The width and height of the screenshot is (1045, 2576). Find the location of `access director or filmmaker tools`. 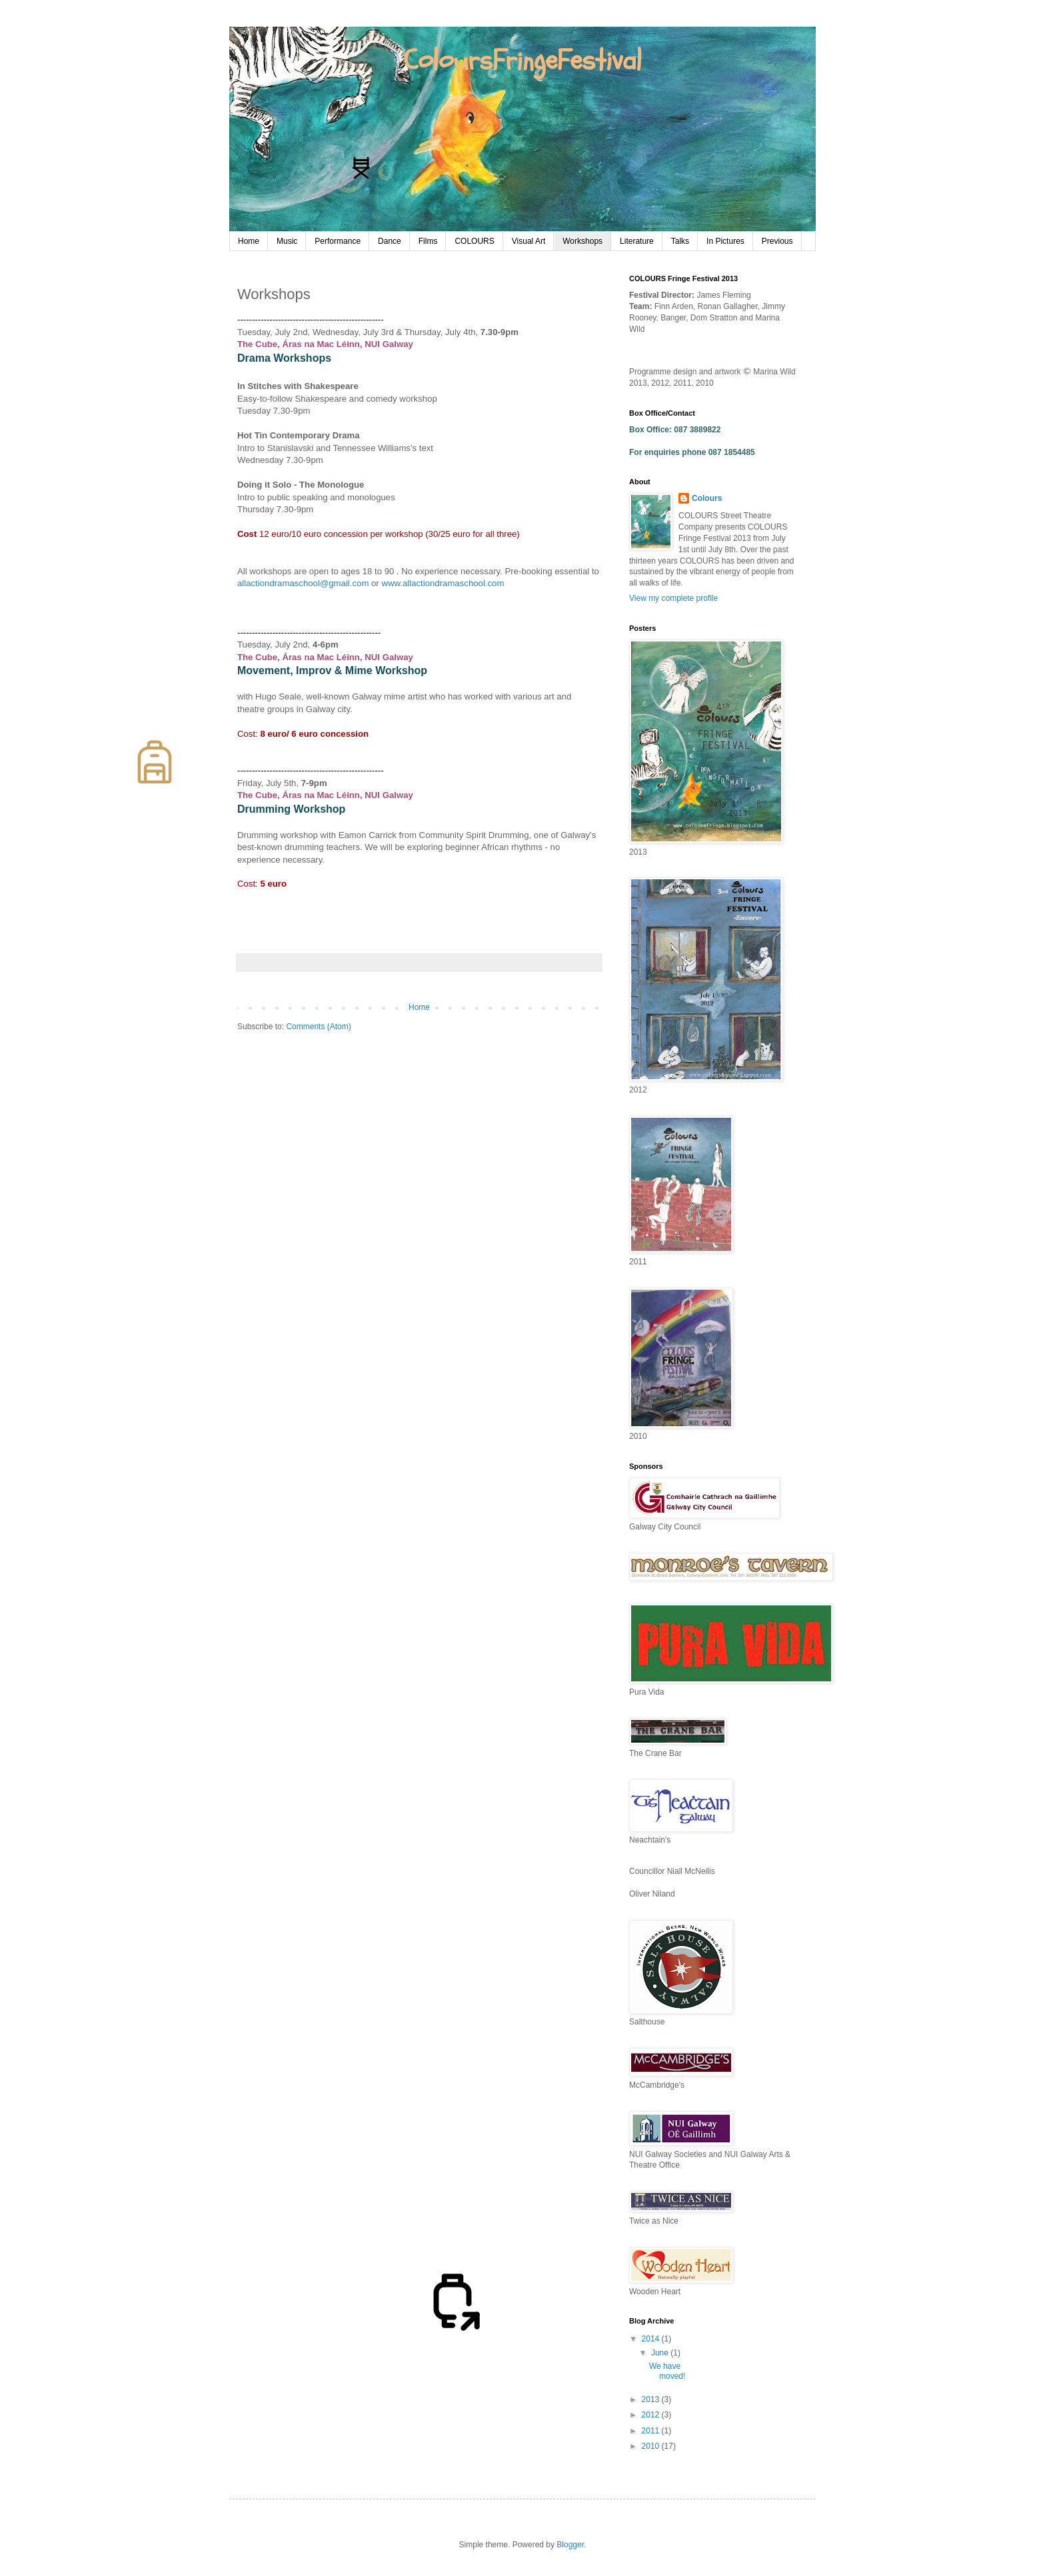

access director or filmmaker tools is located at coordinates (361, 168).